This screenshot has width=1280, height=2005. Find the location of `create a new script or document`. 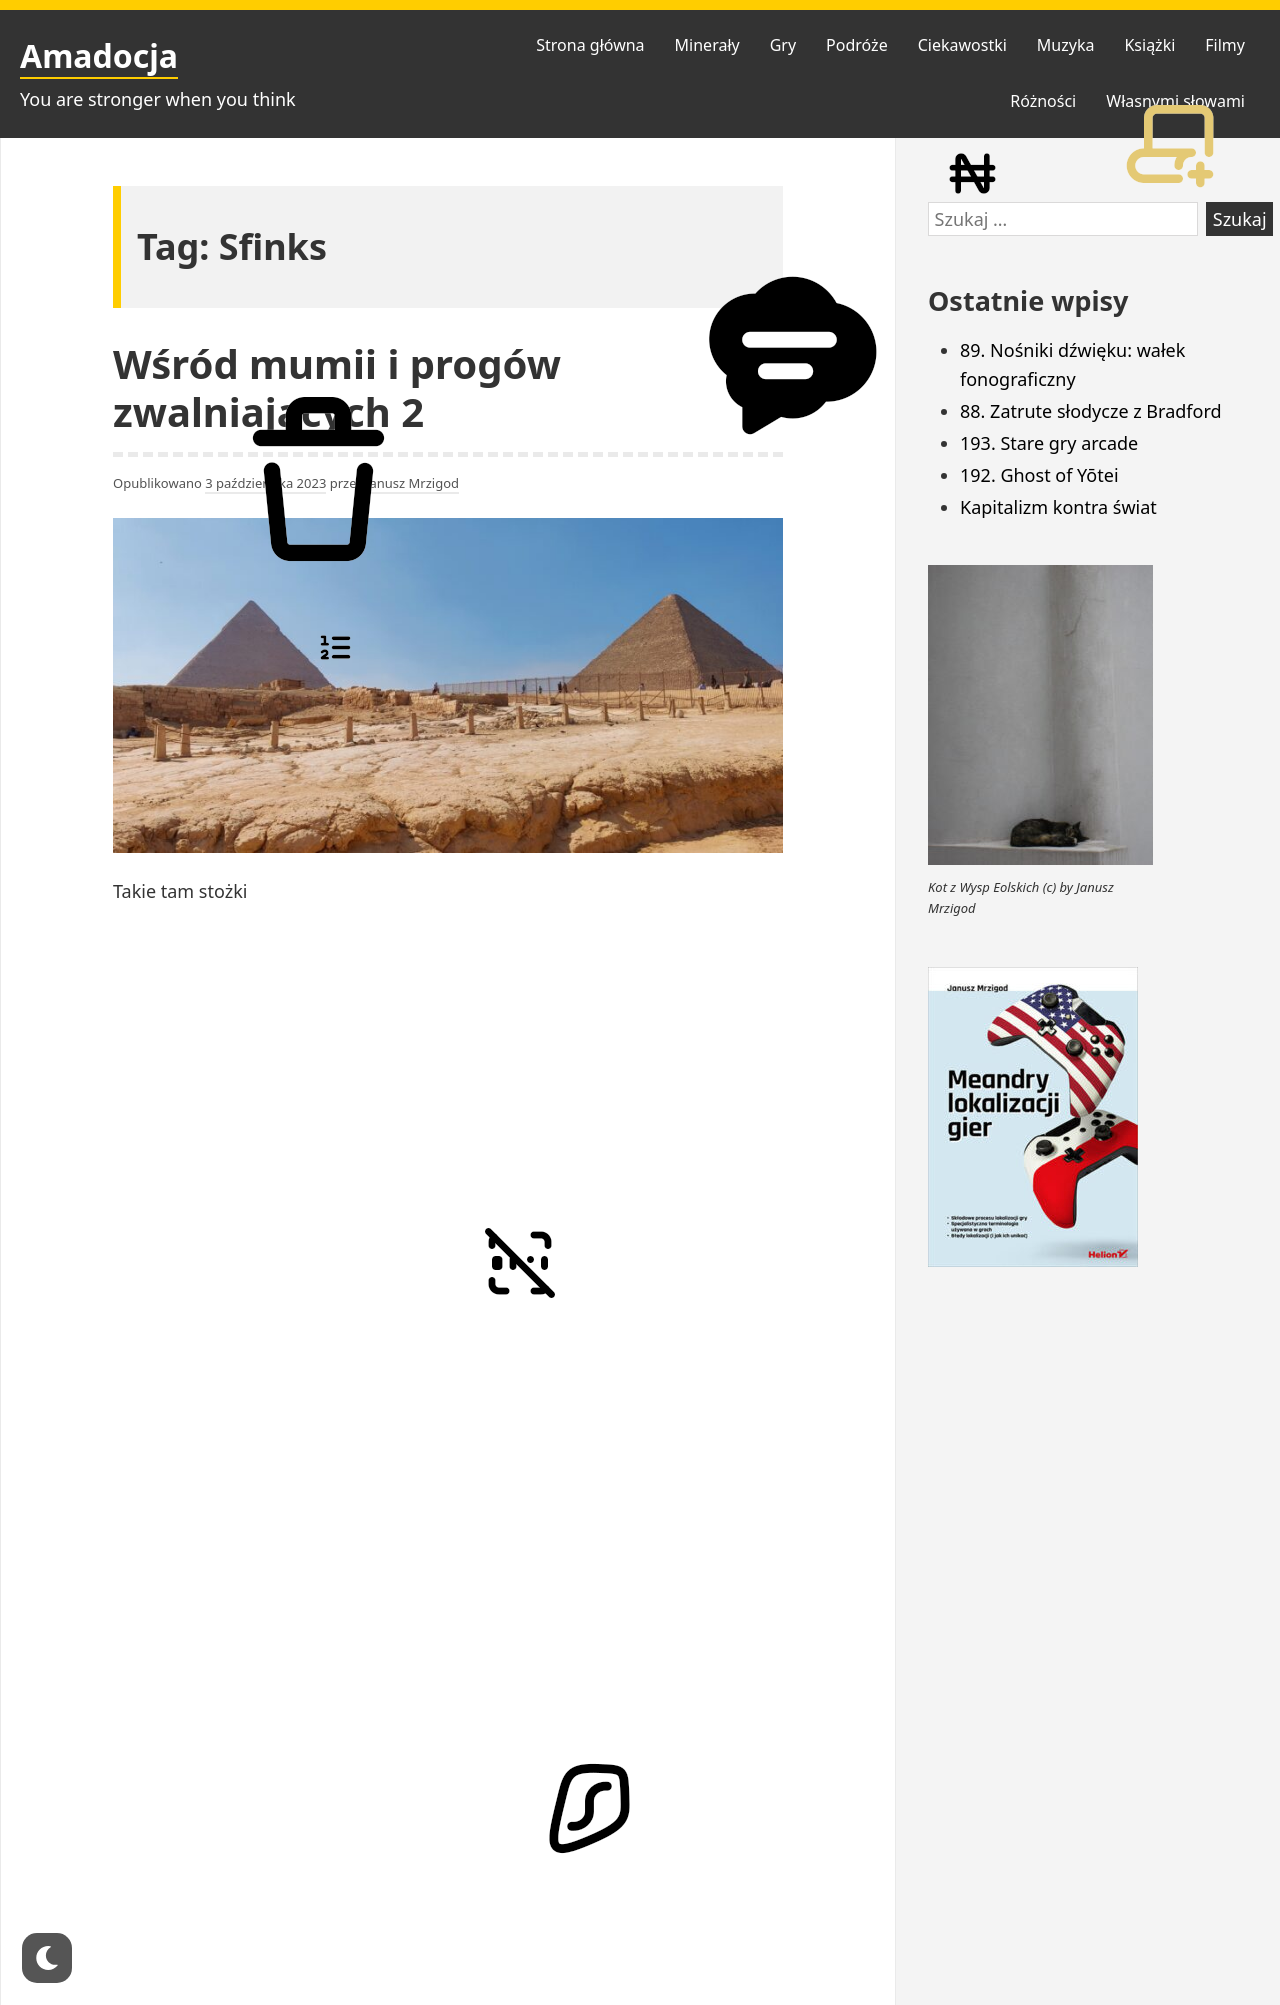

create a new script or document is located at coordinates (1170, 144).